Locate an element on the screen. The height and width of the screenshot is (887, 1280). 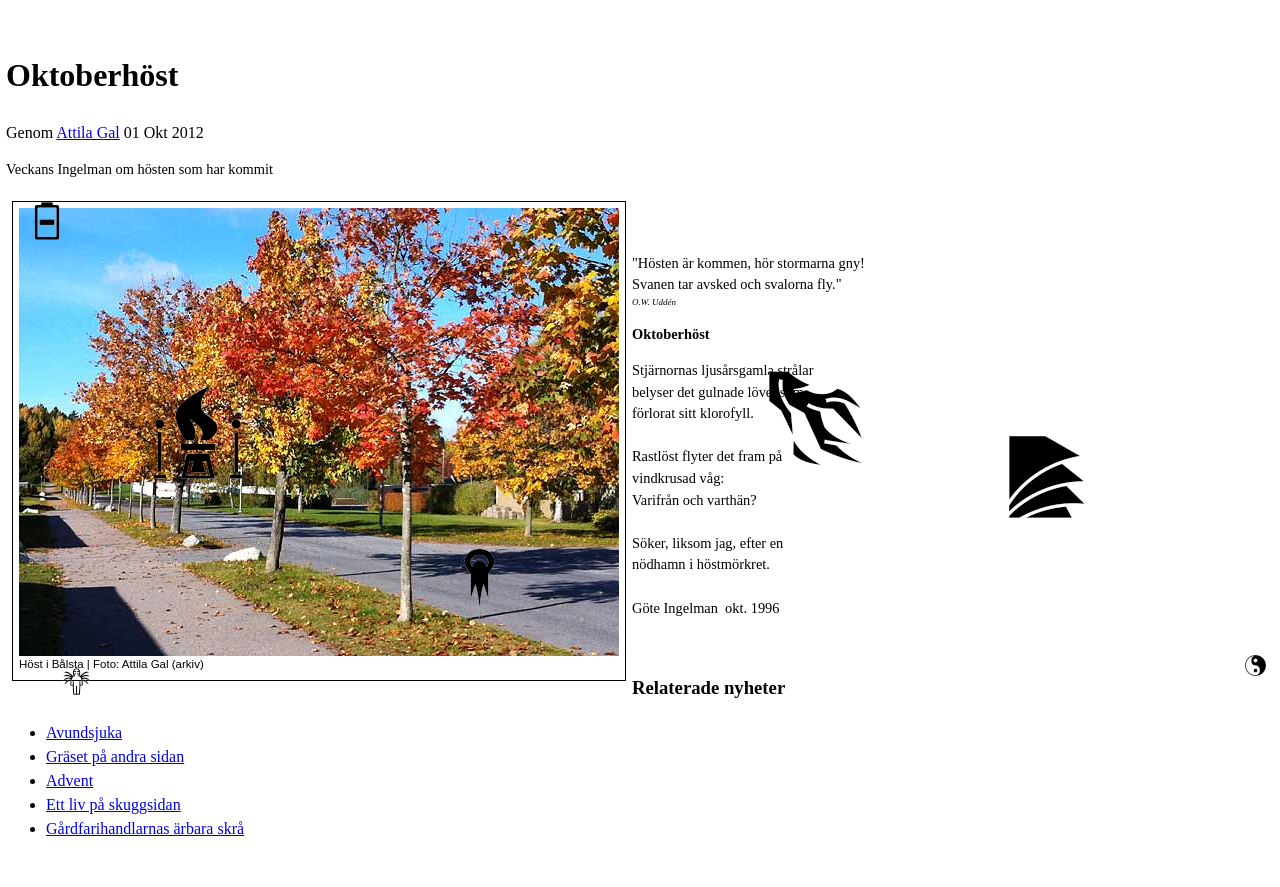
toggle balance or harmony settings is located at coordinates (1255, 665).